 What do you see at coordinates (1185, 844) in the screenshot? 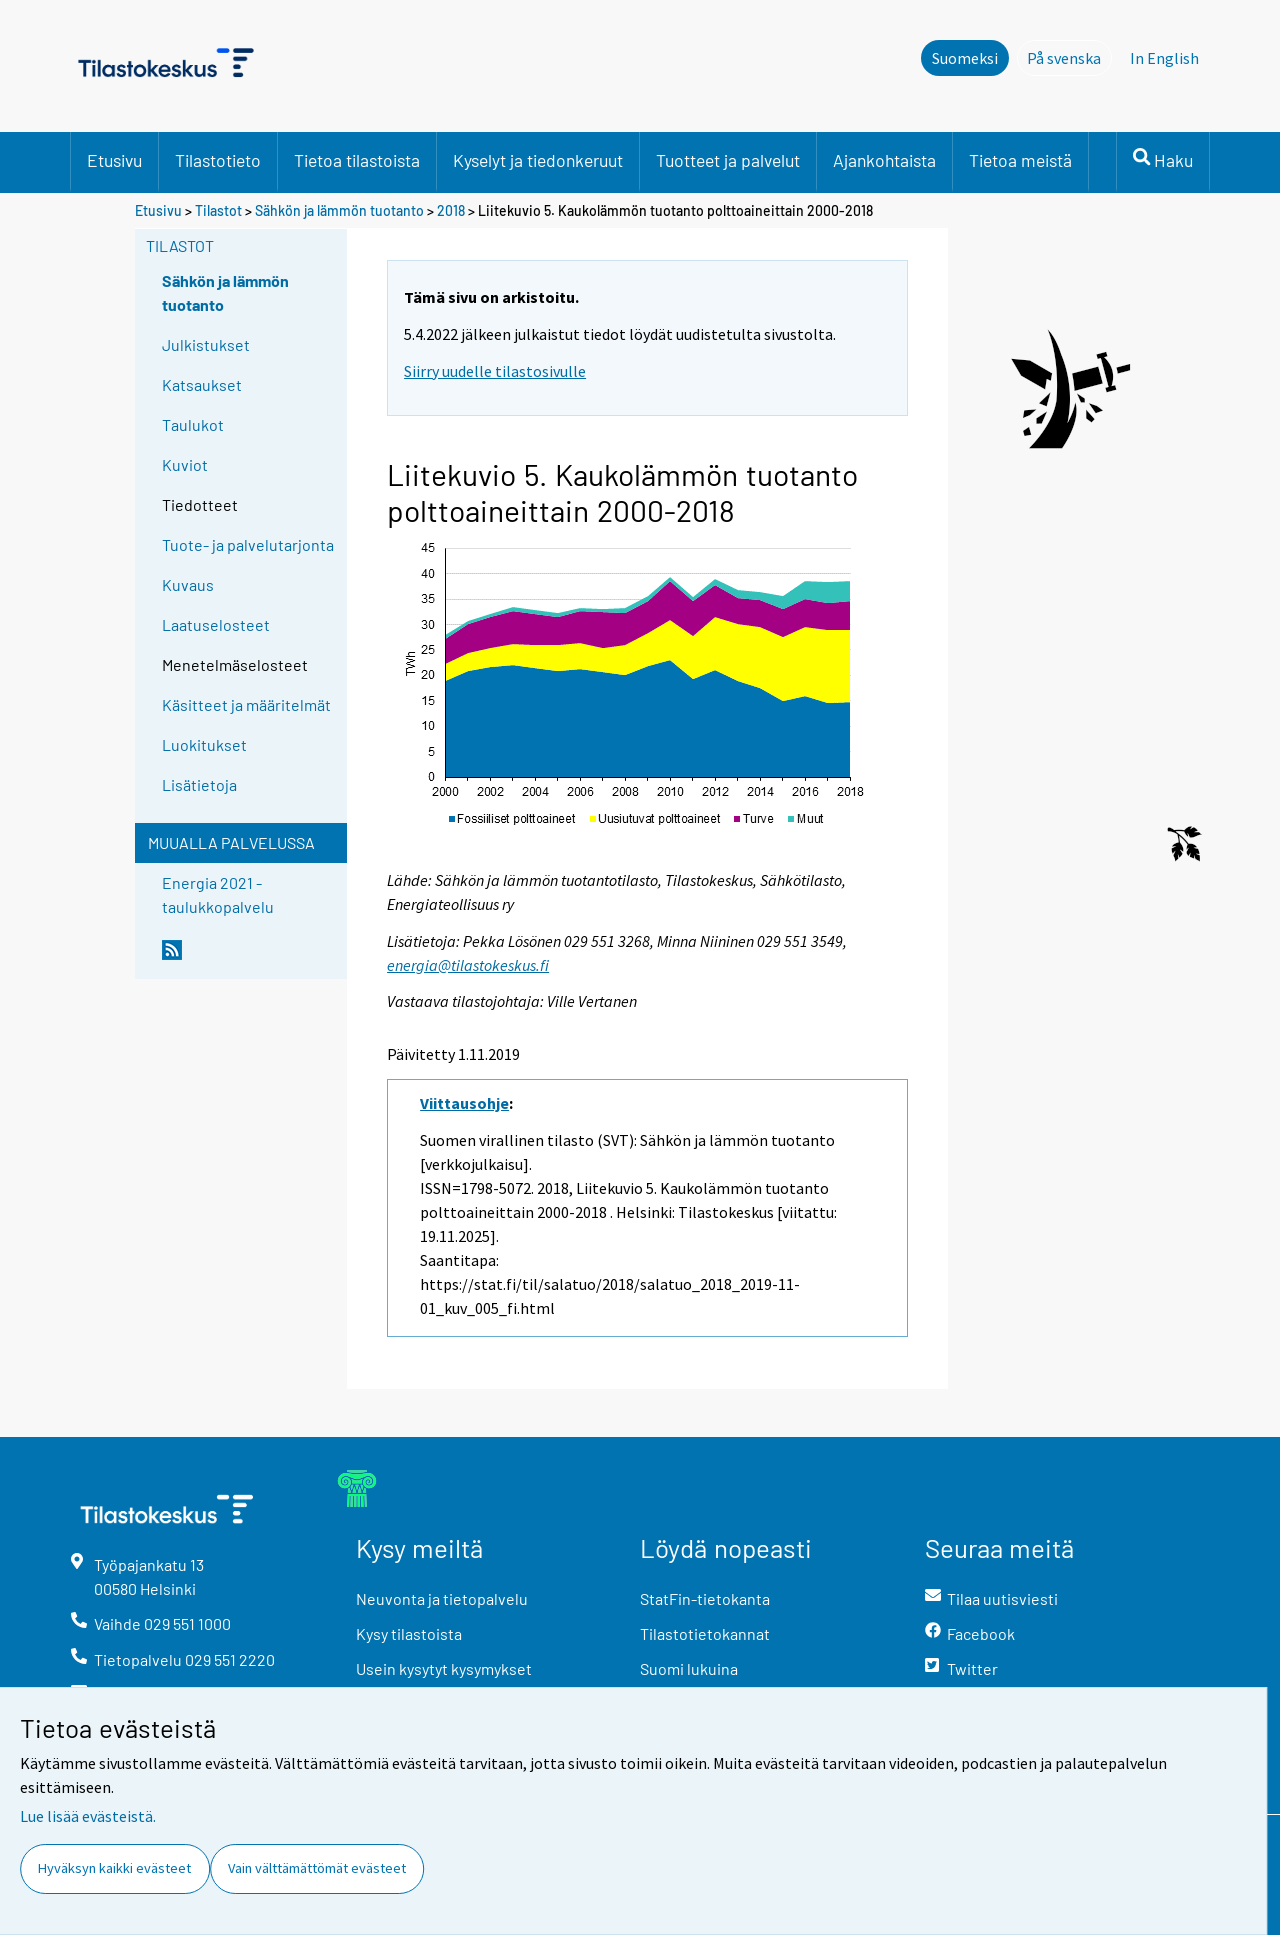
I see `represents nature or plant-related content` at bounding box center [1185, 844].